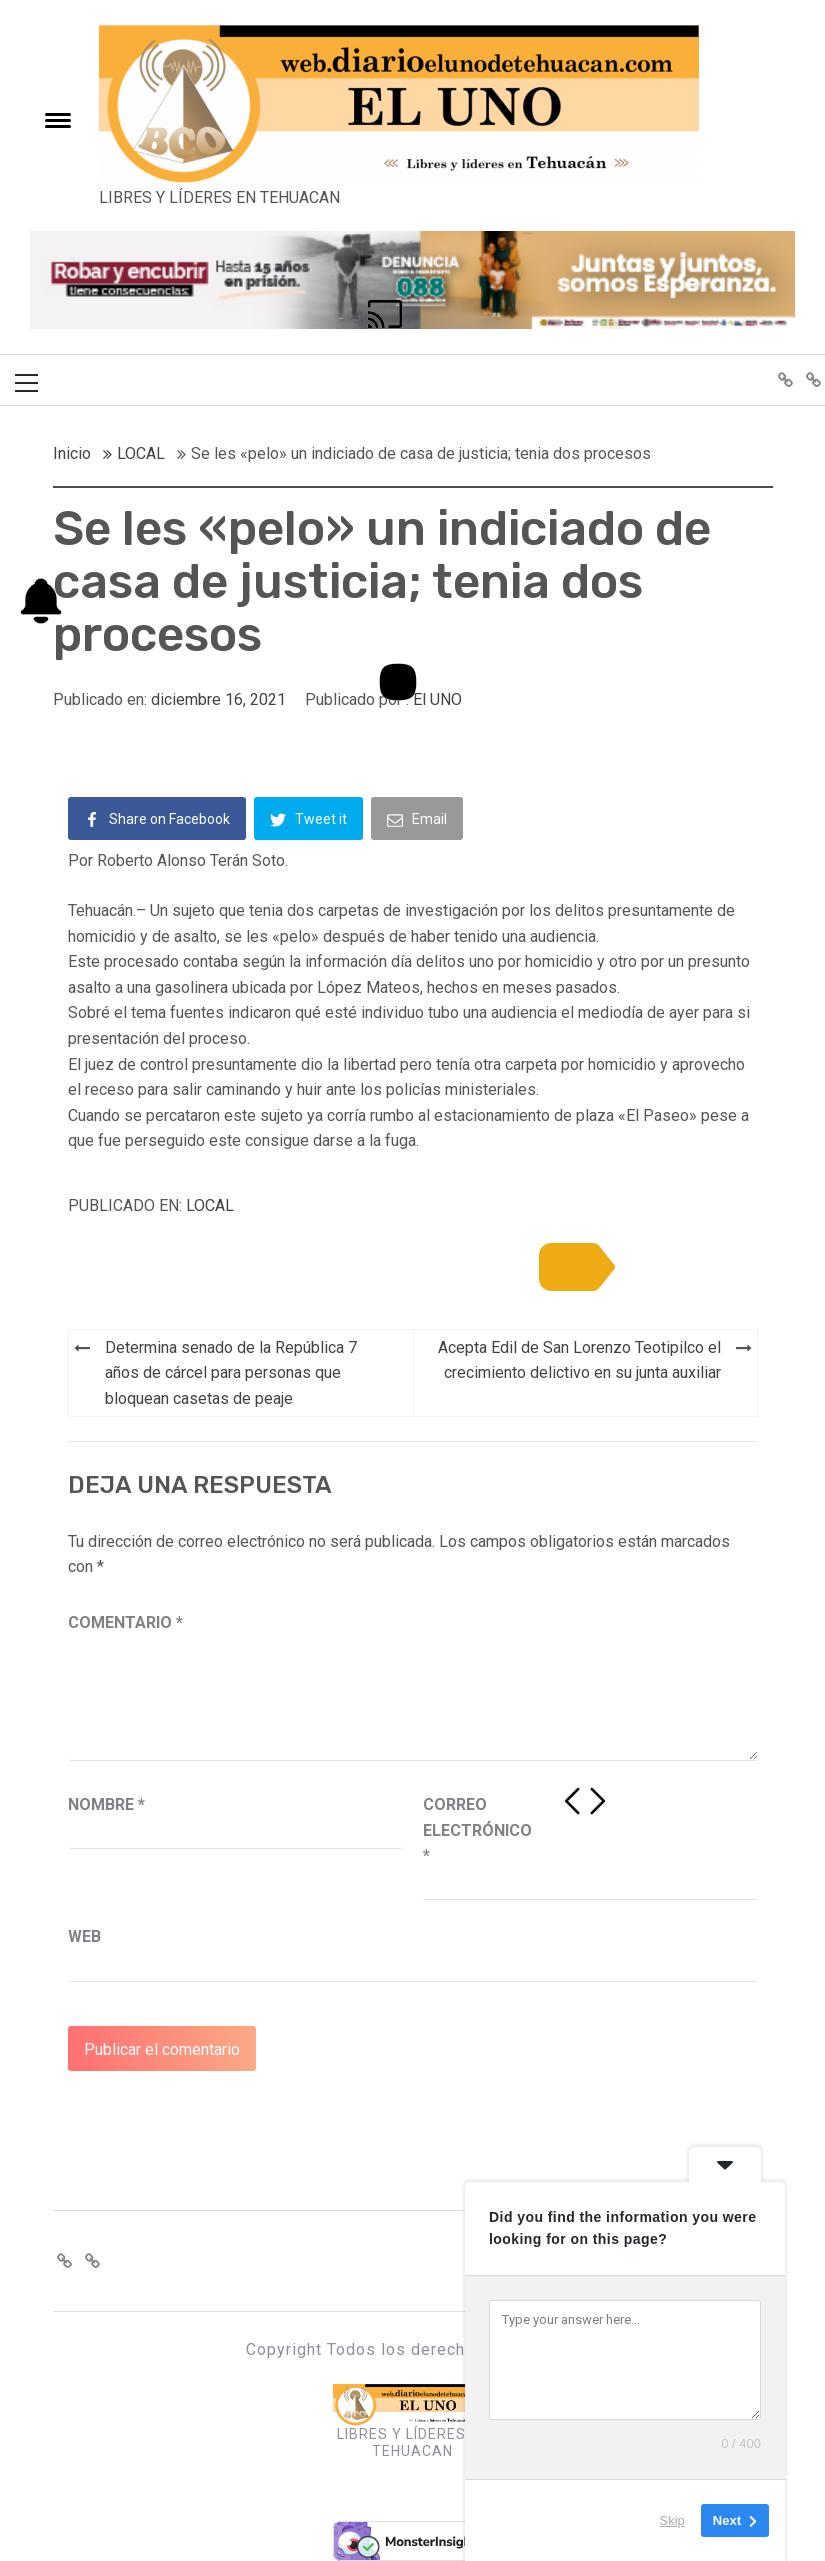 Image resolution: width=825 pixels, height=2561 pixels. What do you see at coordinates (585, 1801) in the screenshot?
I see `view source code` at bounding box center [585, 1801].